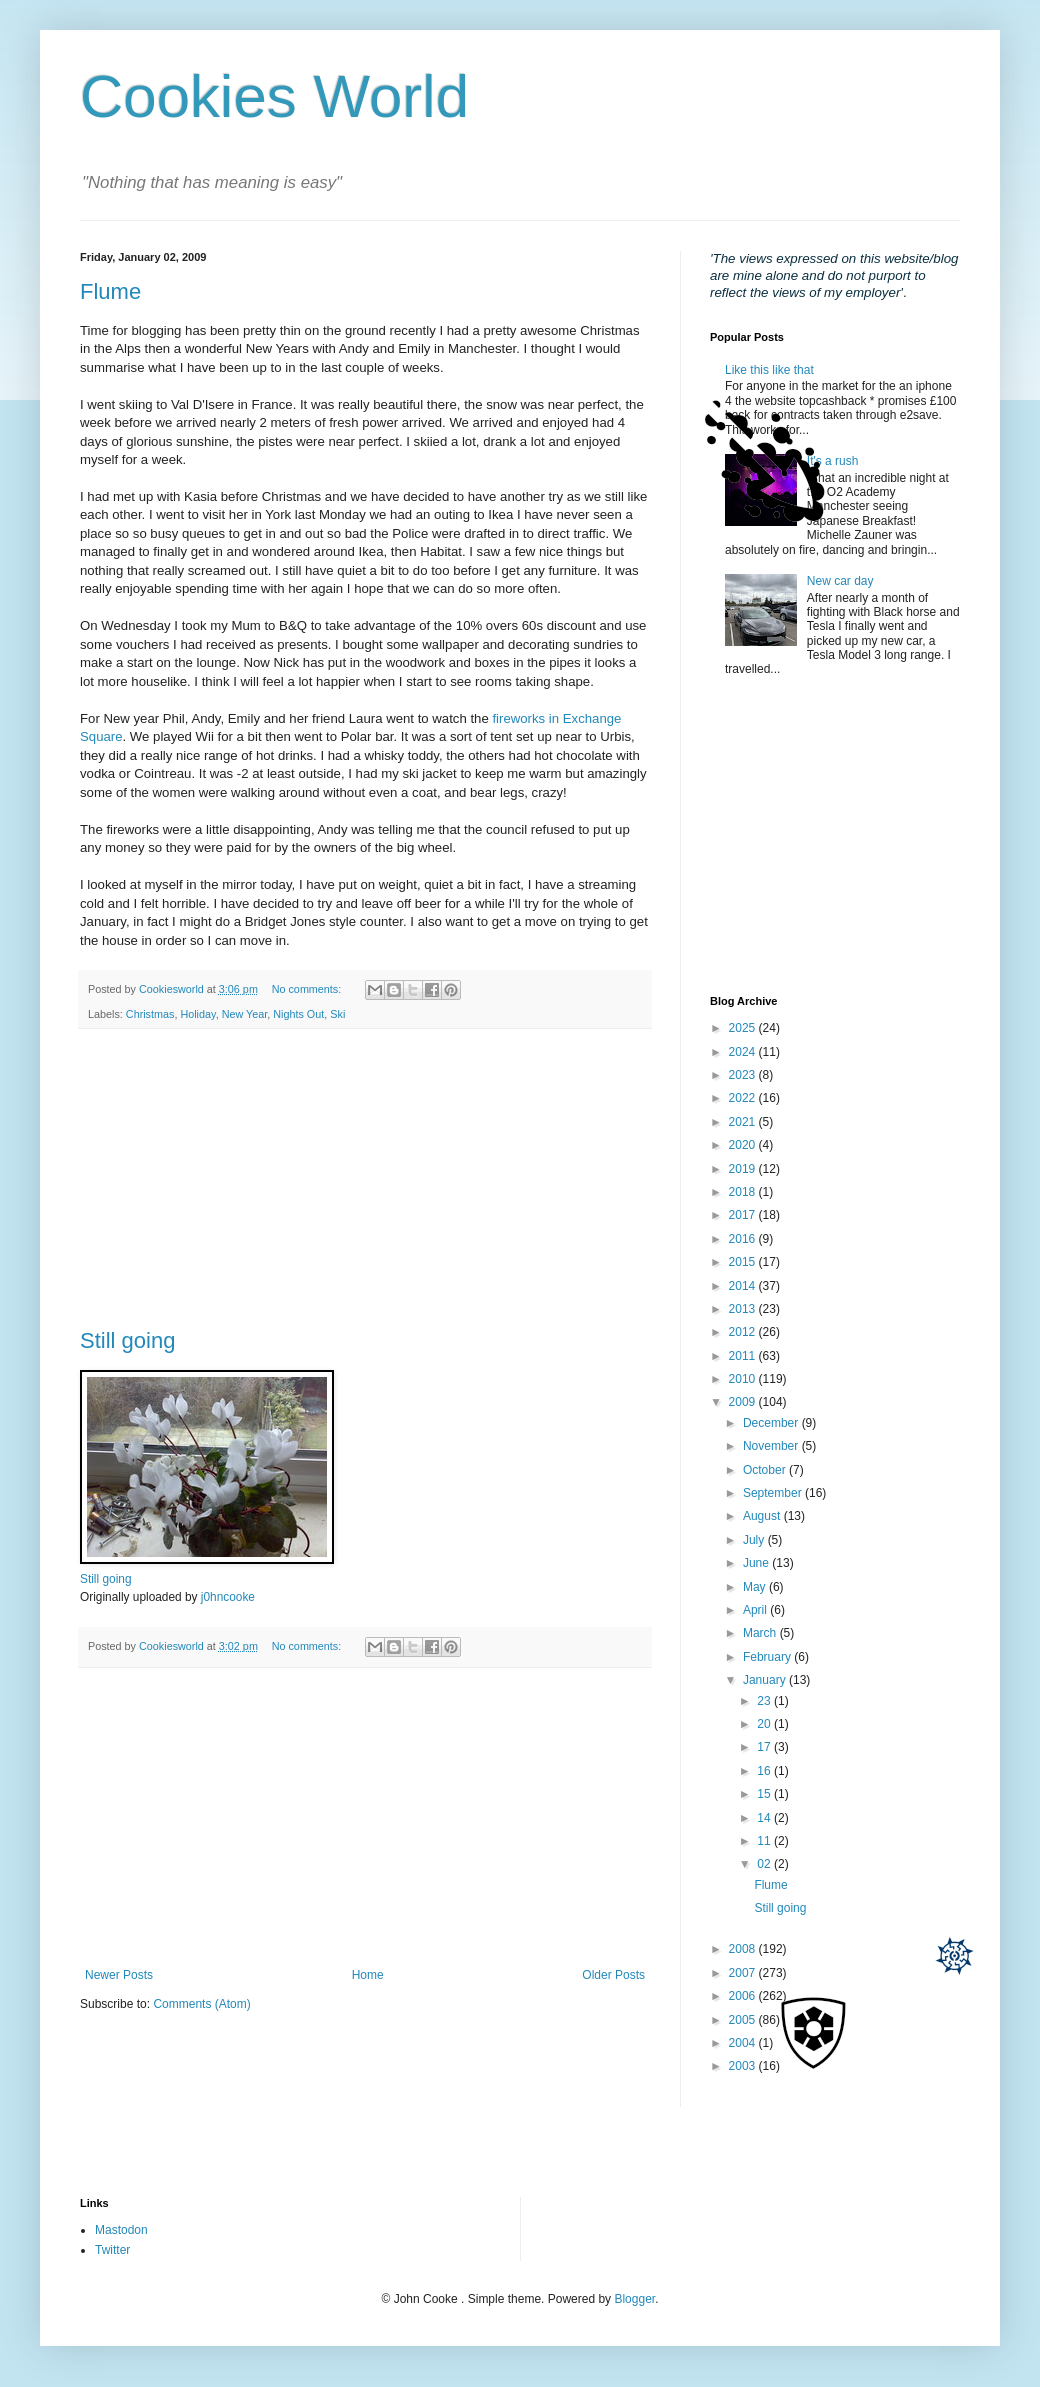  I want to click on activate ice or frost defense ability, so click(813, 2033).